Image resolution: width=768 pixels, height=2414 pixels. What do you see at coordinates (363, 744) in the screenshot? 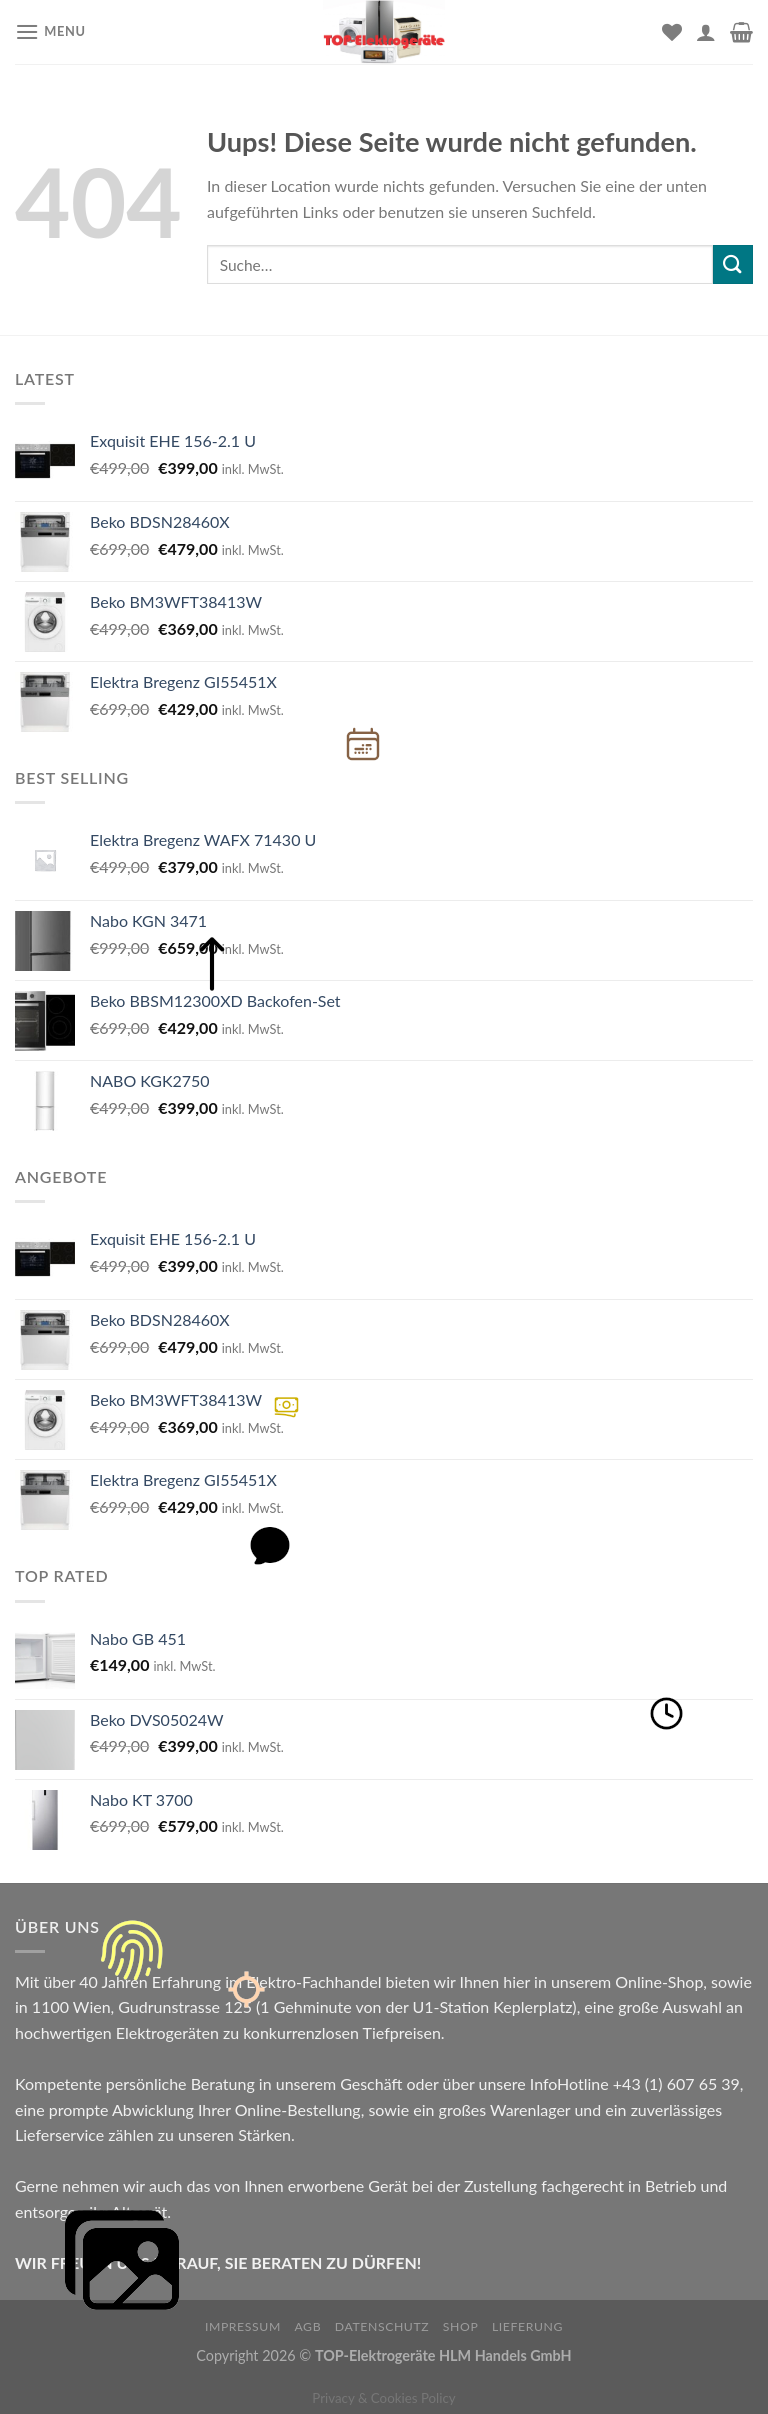
I see `select a date range on the calendar` at bounding box center [363, 744].